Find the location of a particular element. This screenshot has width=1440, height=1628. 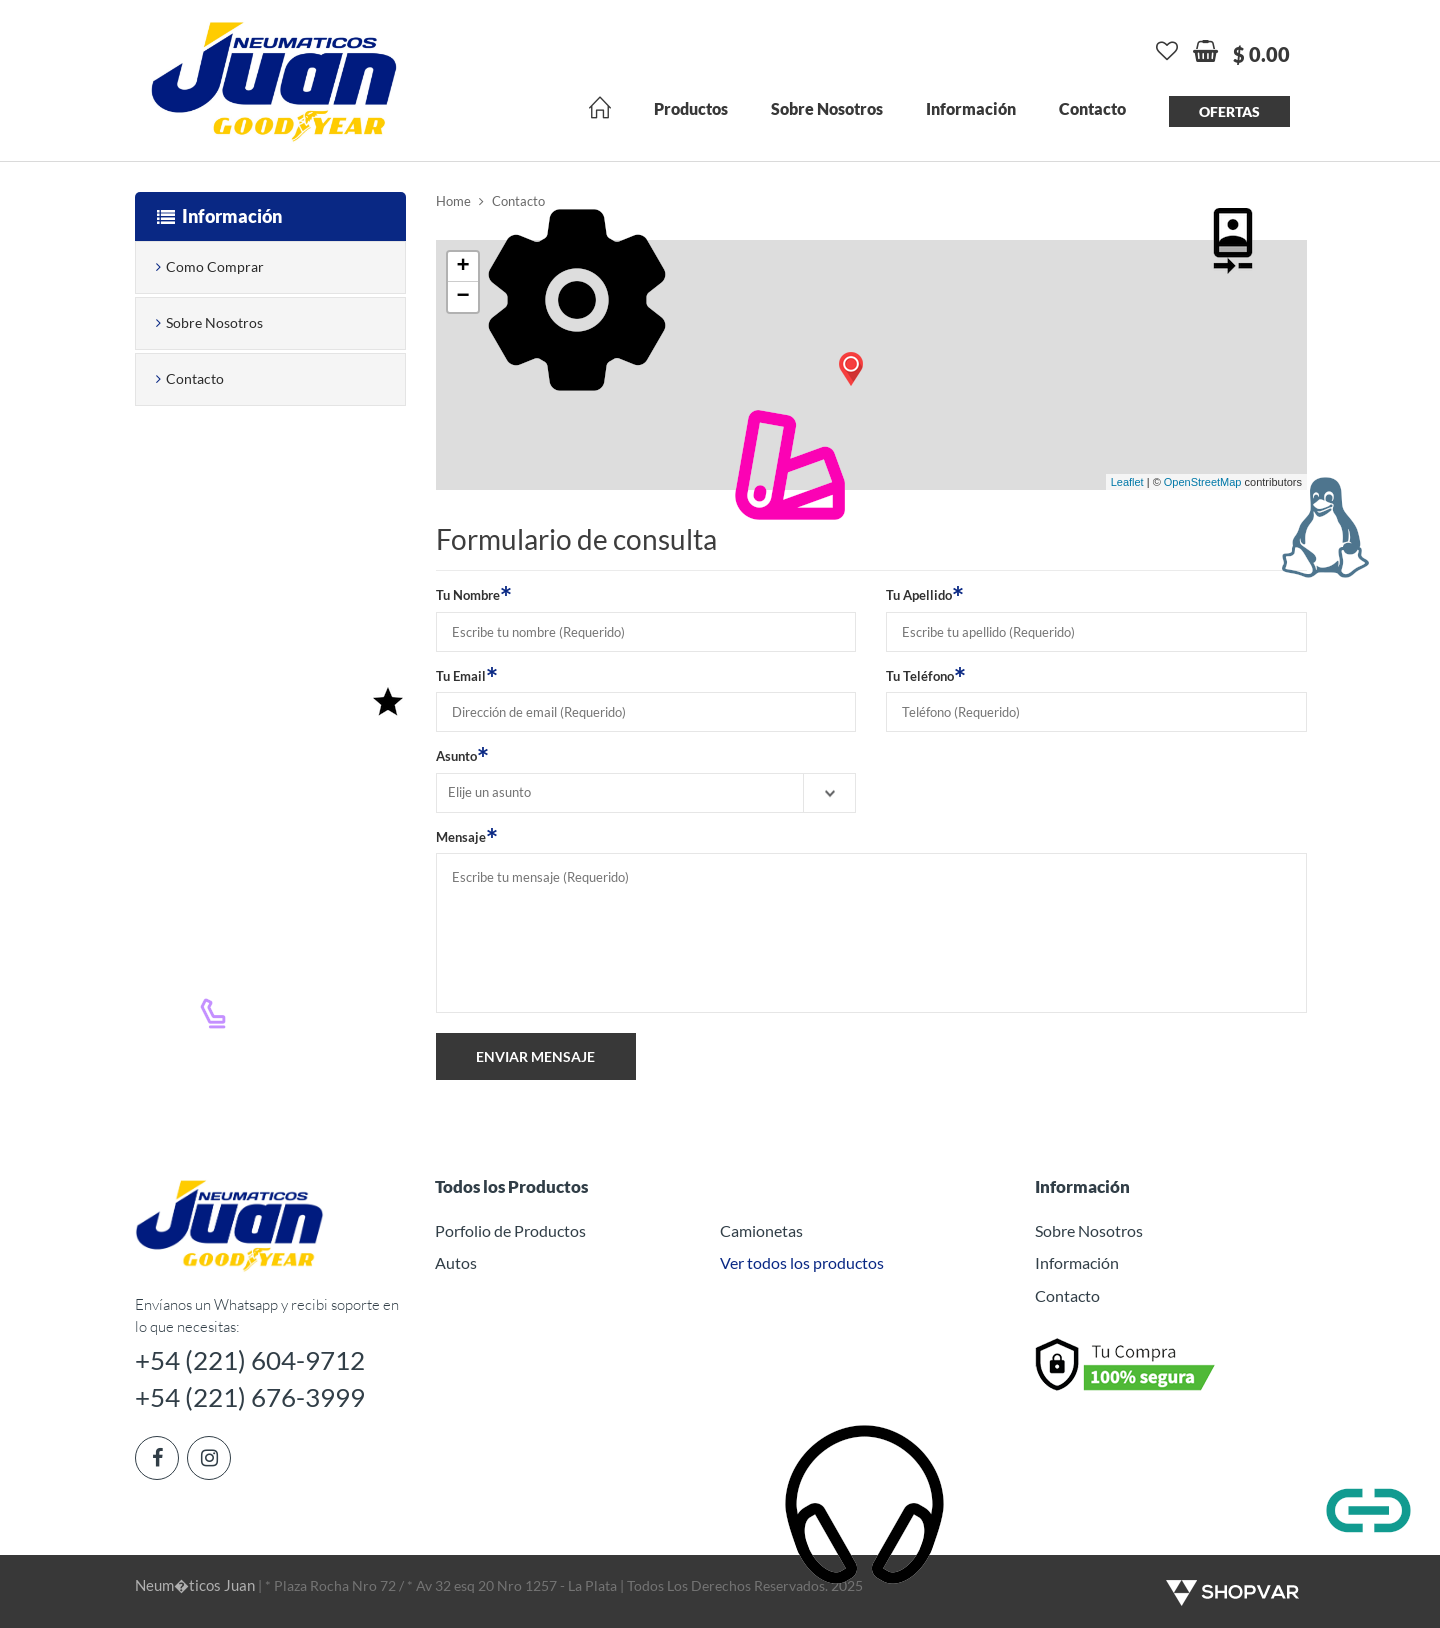

open color palette or theme options is located at coordinates (786, 469).